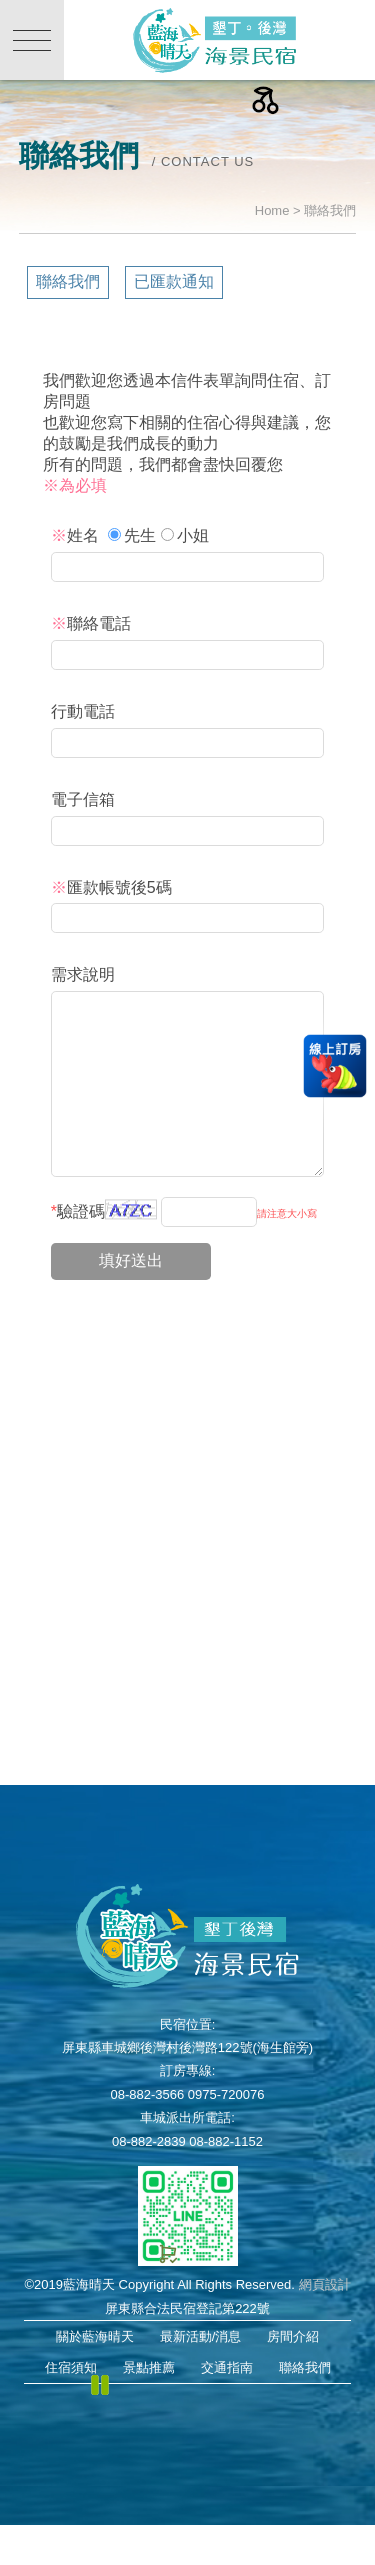 The width and height of the screenshot is (375, 2565). Describe the element at coordinates (265, 99) in the screenshot. I see `indicates fruit or produce category` at that location.